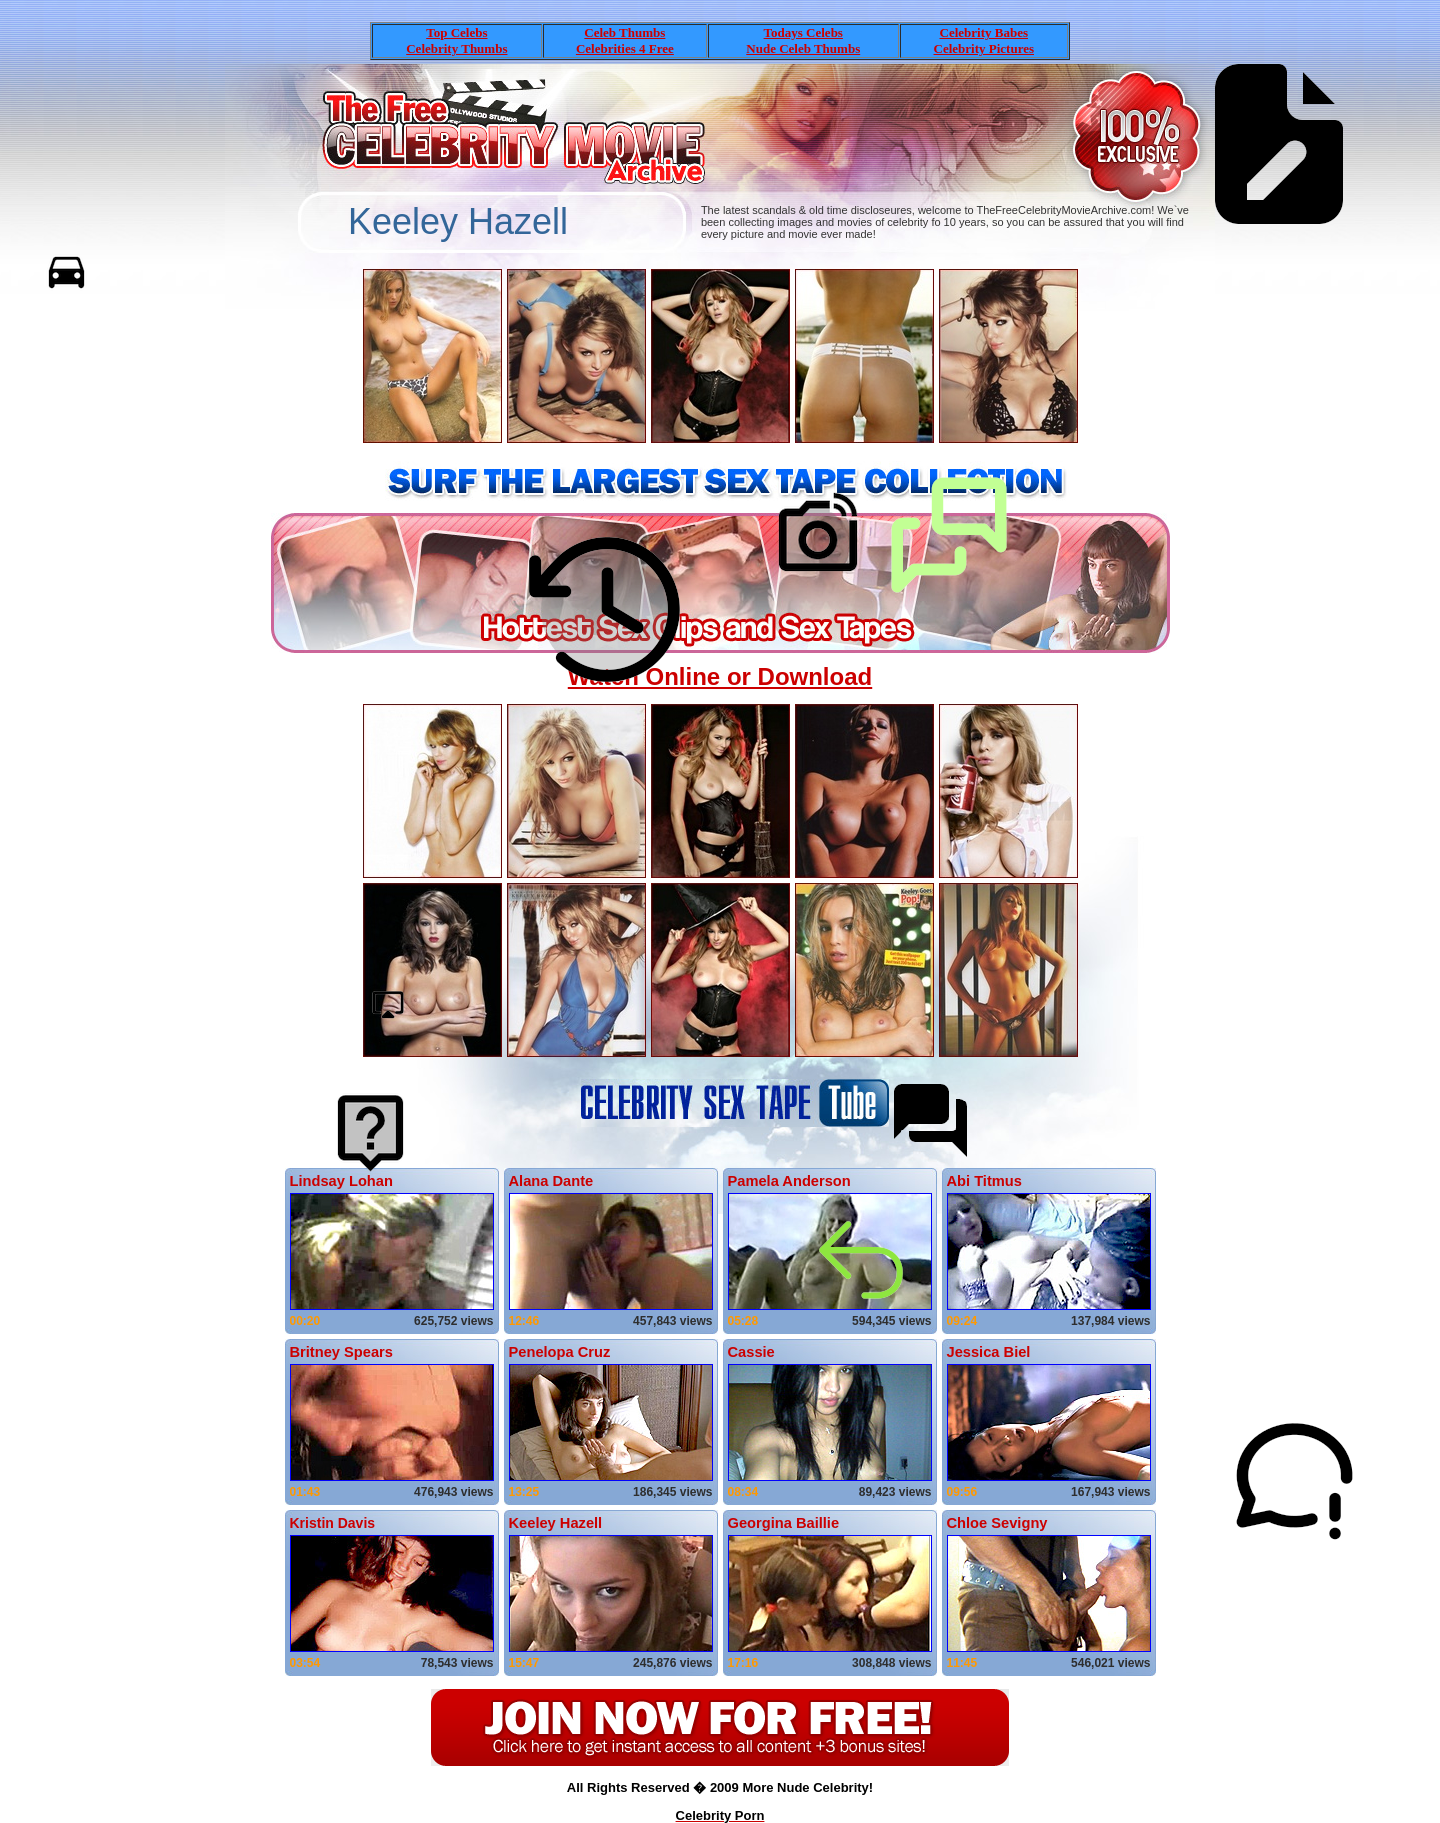  Describe the element at coordinates (860, 1262) in the screenshot. I see `undo the last action` at that location.